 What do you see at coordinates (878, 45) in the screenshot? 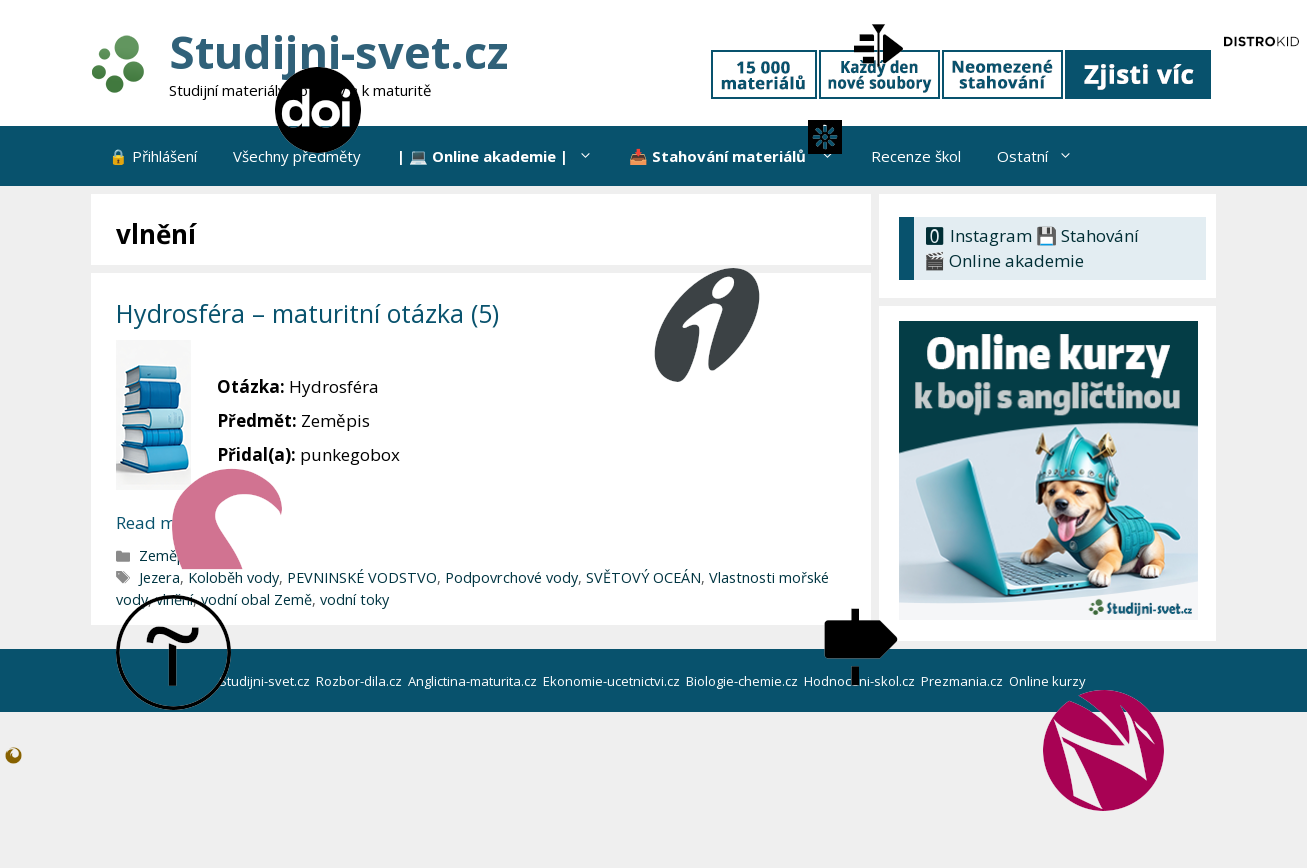
I see `open kdenlive video editor` at bounding box center [878, 45].